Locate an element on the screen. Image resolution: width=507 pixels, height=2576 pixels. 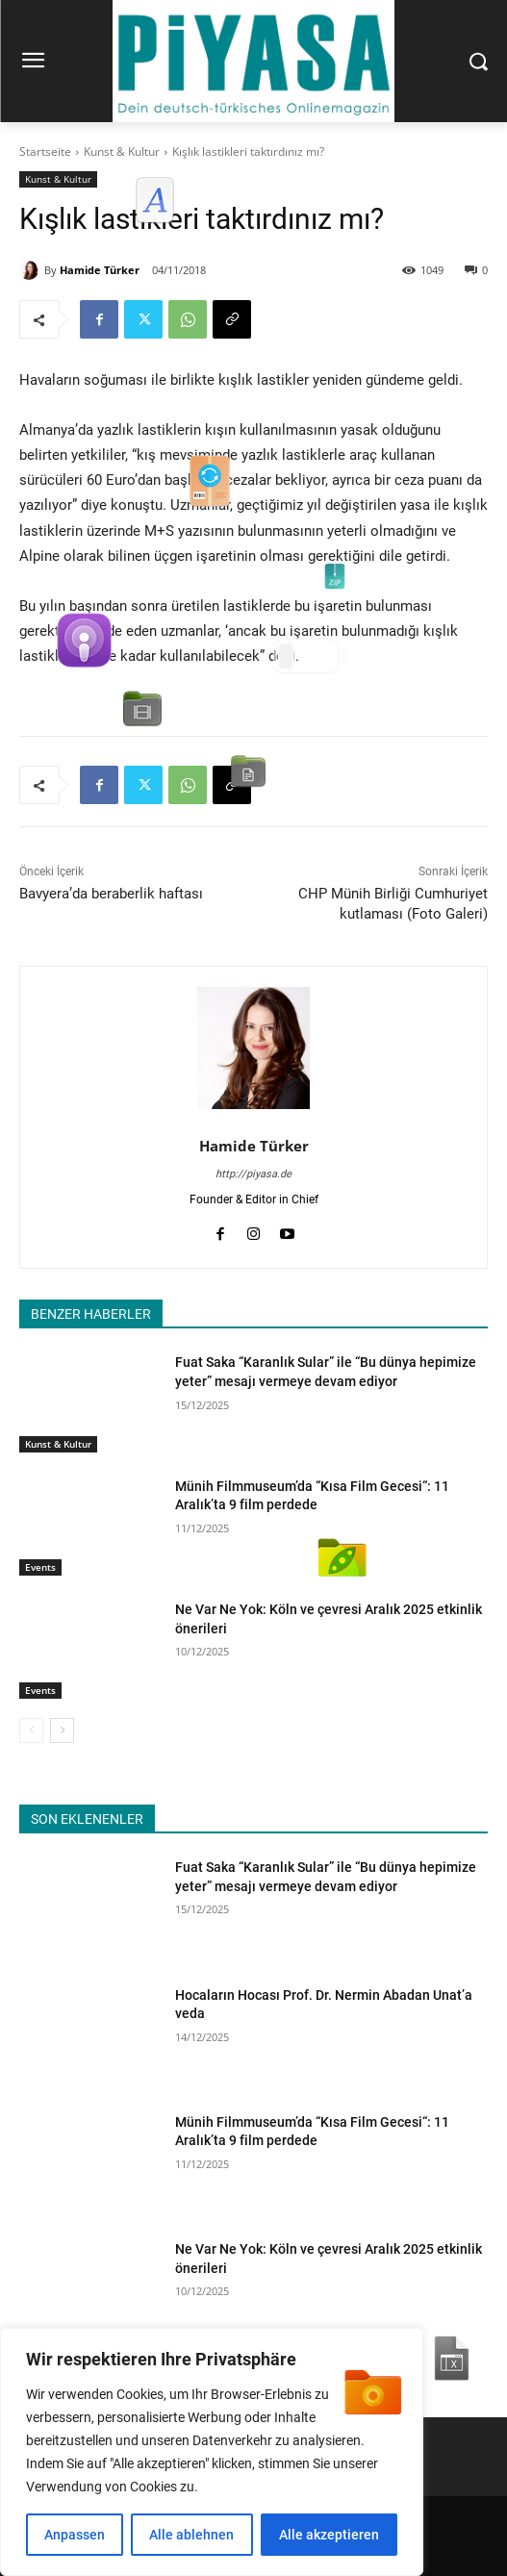
system package upgrade in progress is located at coordinates (210, 481).